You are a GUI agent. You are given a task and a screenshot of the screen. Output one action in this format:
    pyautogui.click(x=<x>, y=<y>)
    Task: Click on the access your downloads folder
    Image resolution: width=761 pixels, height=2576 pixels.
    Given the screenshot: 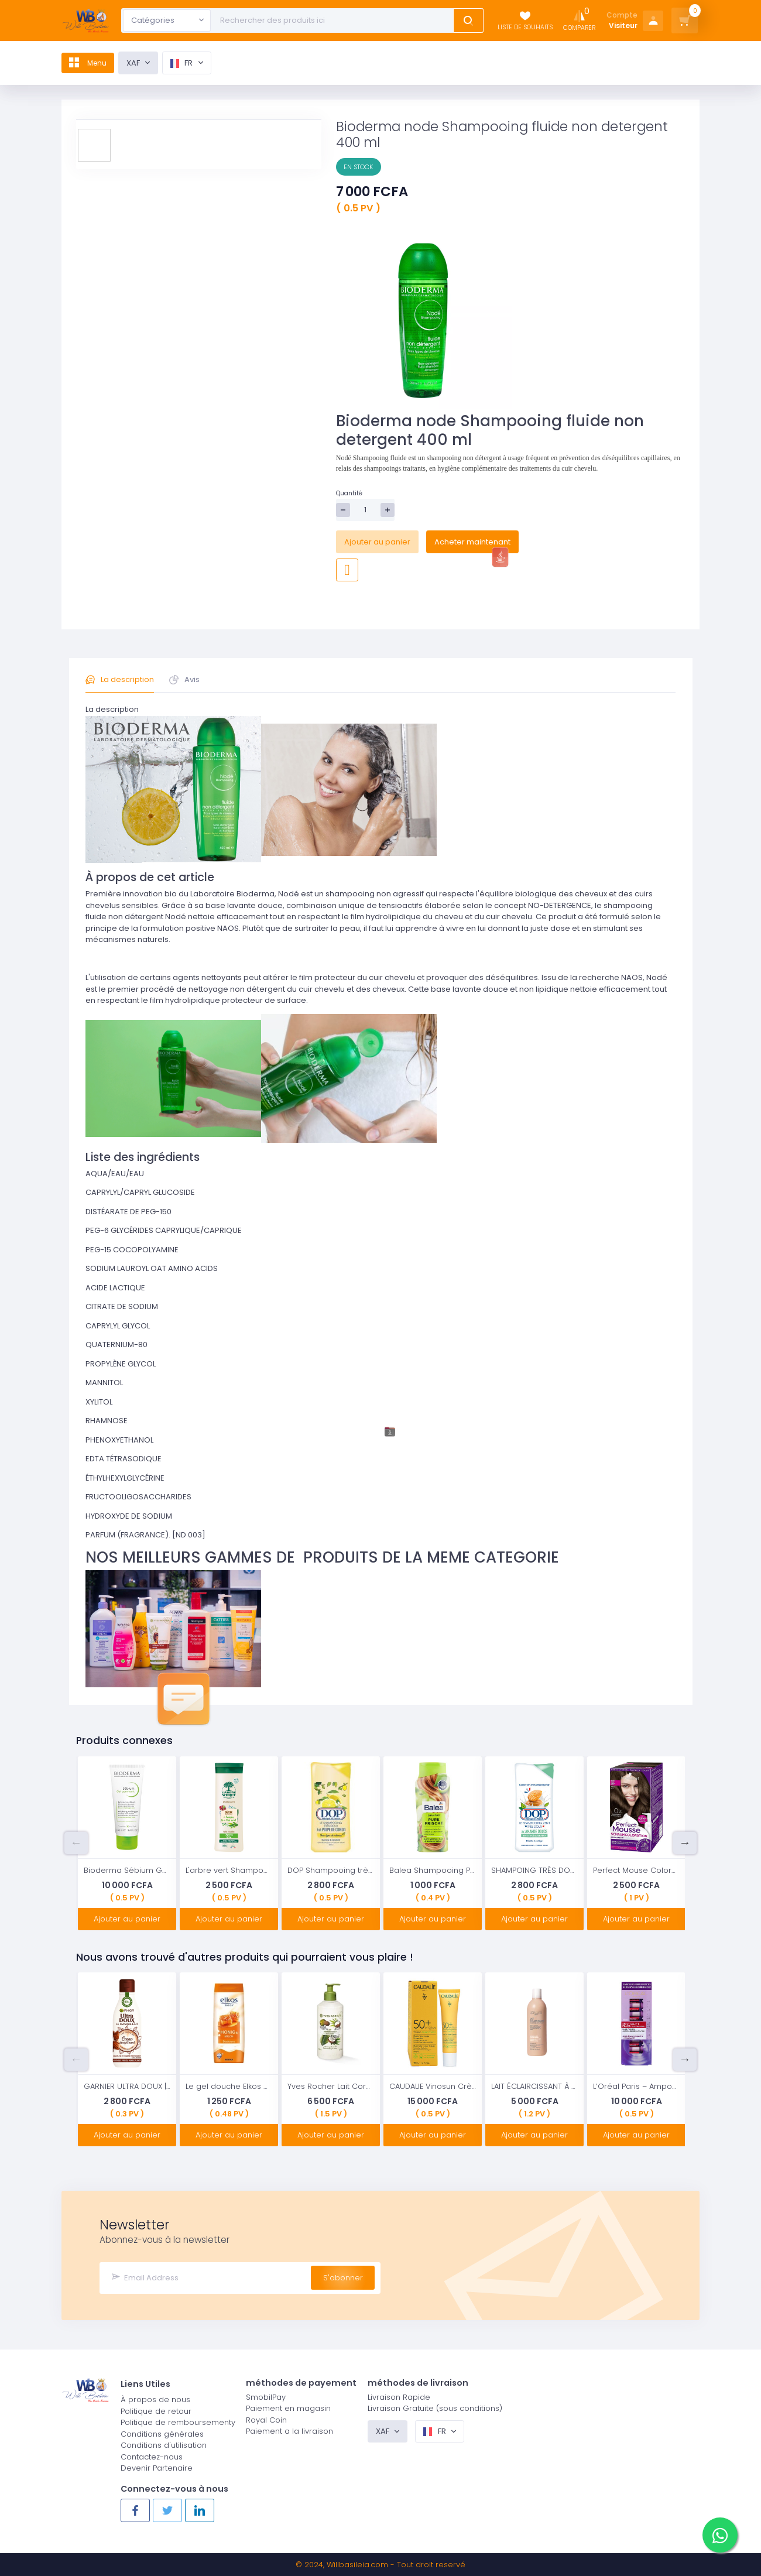 What is the action you would take?
    pyautogui.click(x=390, y=1431)
    